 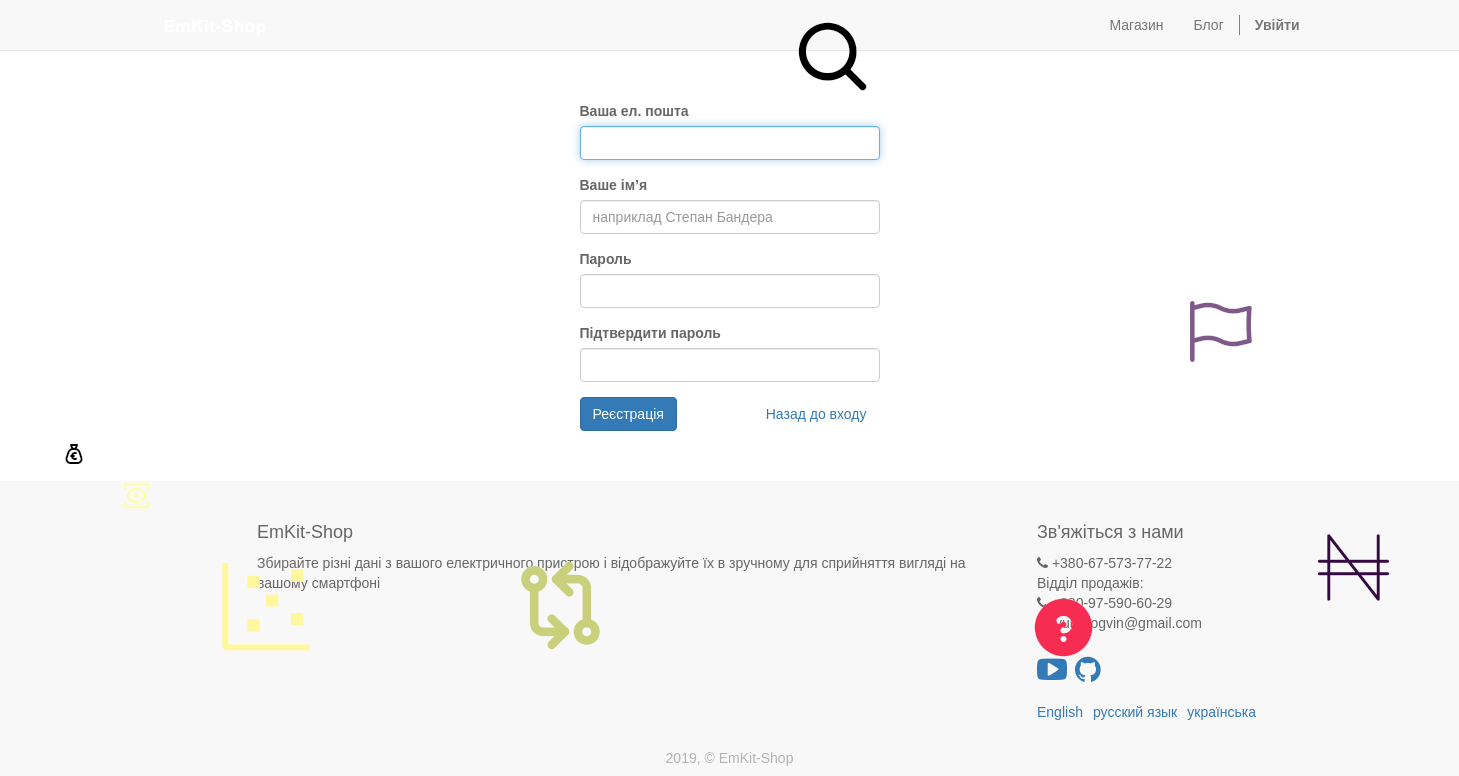 What do you see at coordinates (136, 495) in the screenshot?
I see `view or preview content` at bounding box center [136, 495].